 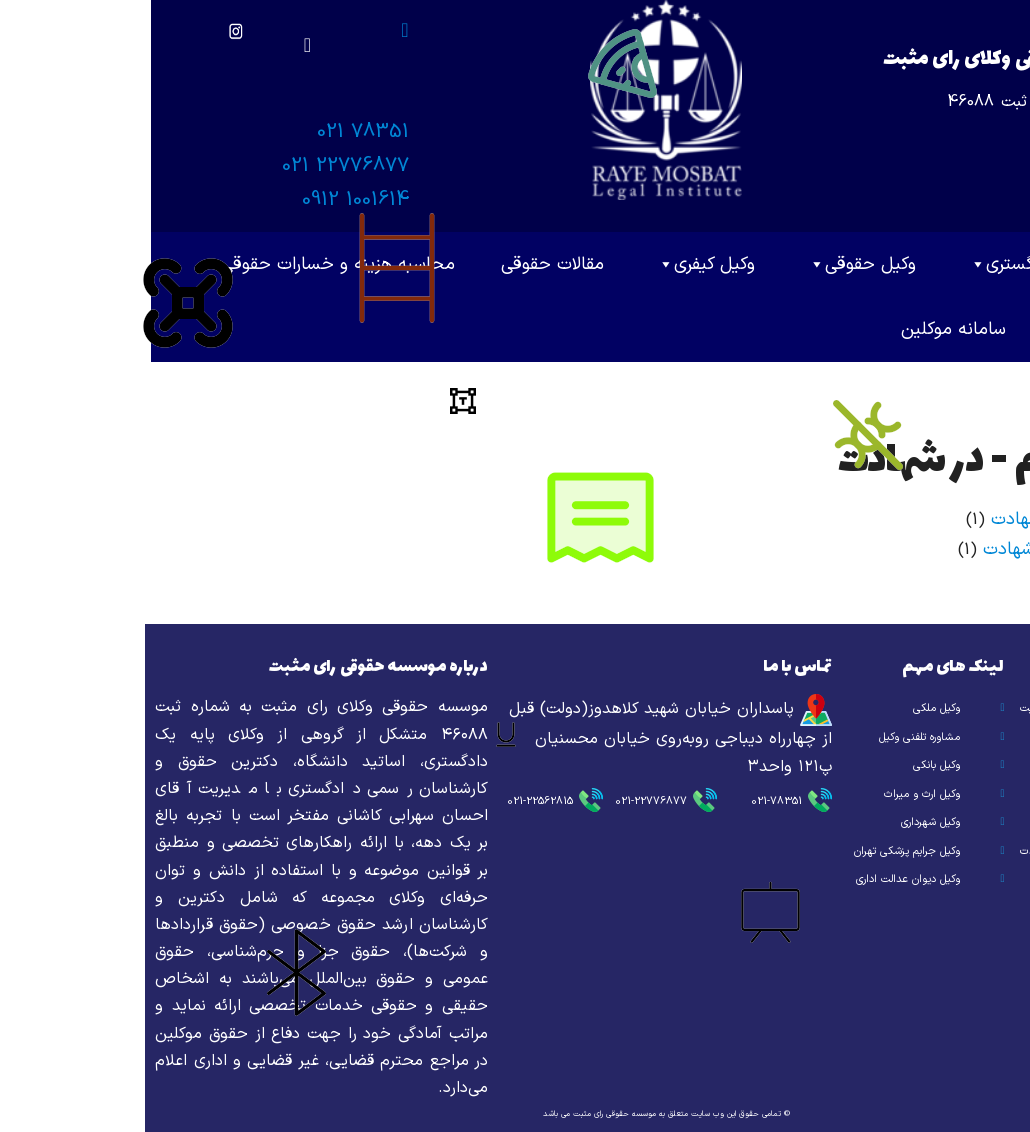 What do you see at coordinates (770, 913) in the screenshot?
I see `start or view a presentation` at bounding box center [770, 913].